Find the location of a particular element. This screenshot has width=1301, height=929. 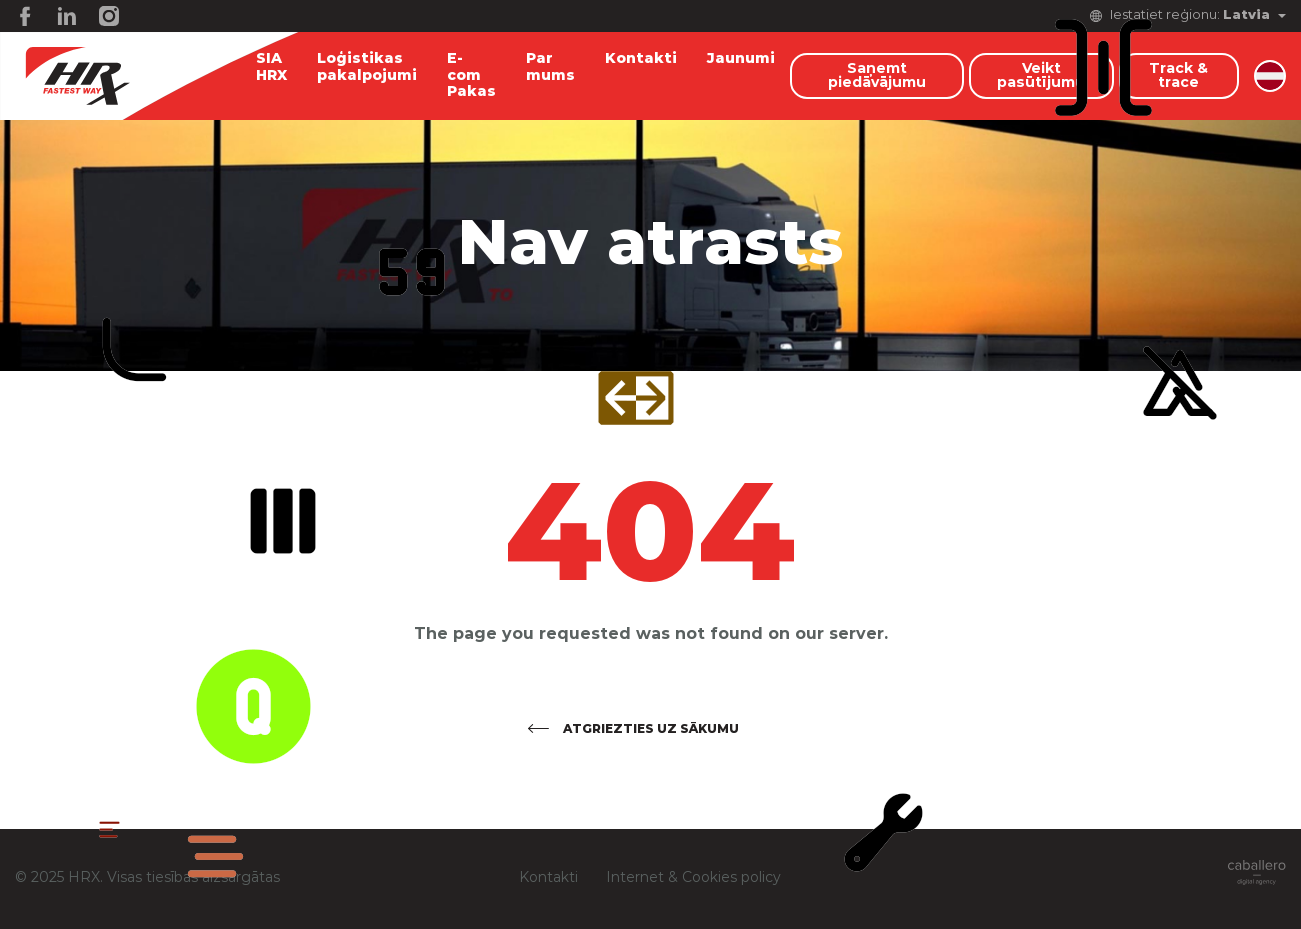

toggle between true/false boolean values is located at coordinates (636, 398).